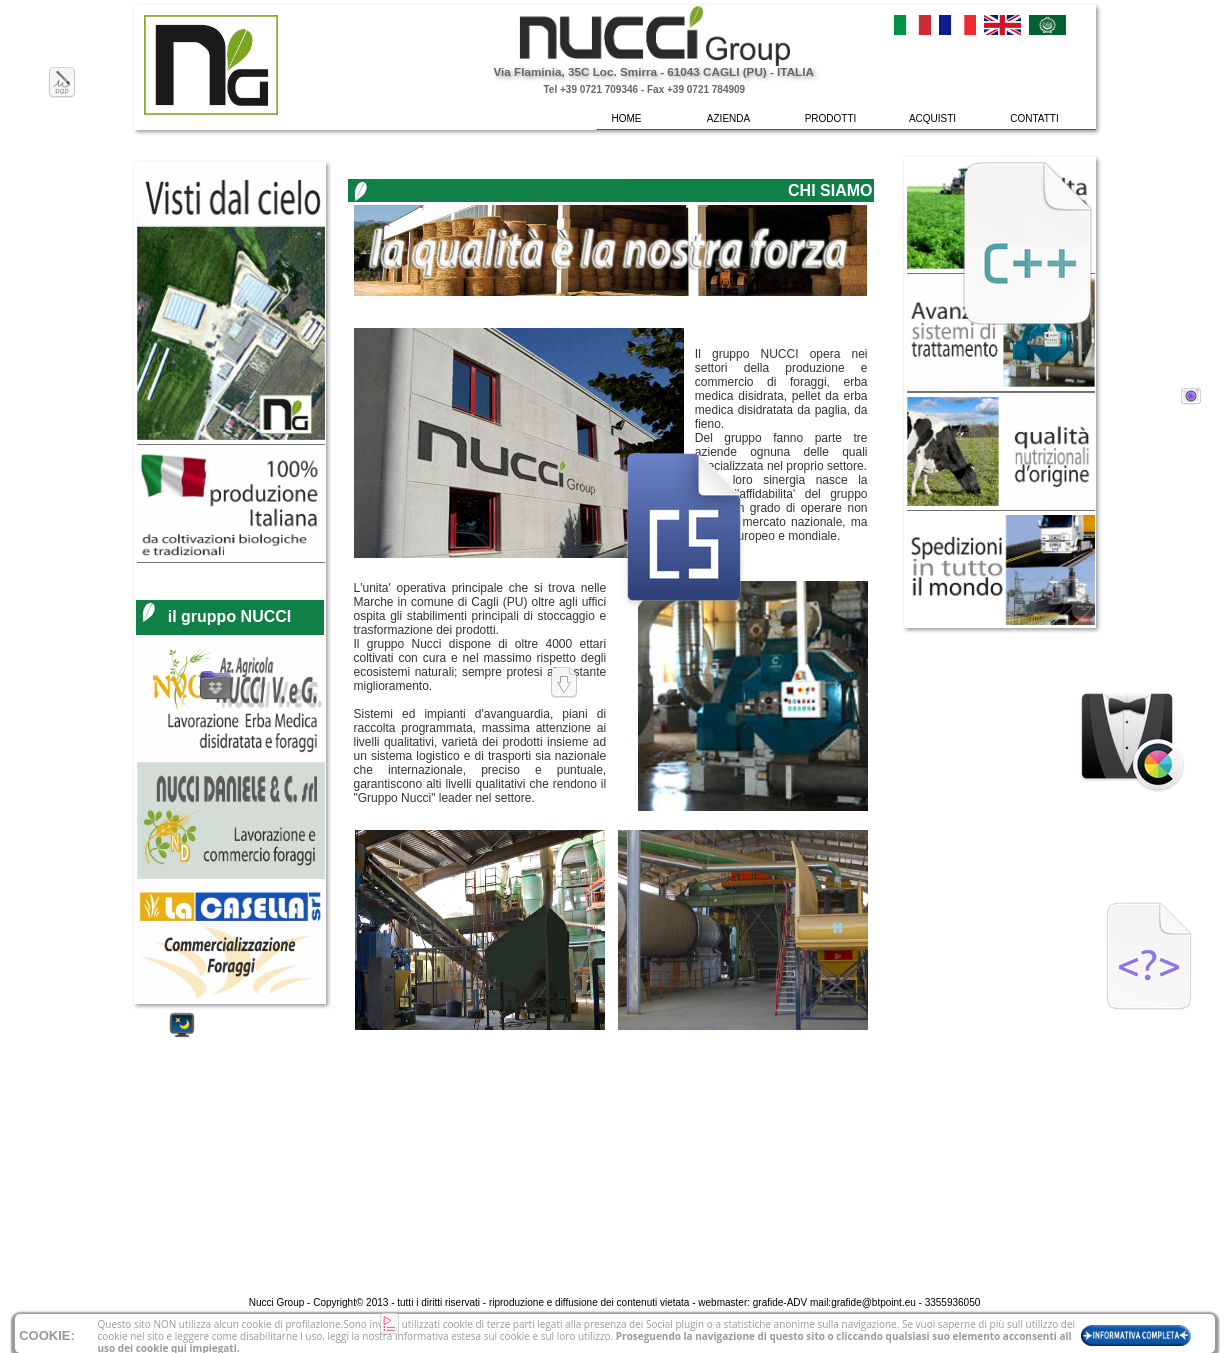  What do you see at coordinates (182, 1025) in the screenshot?
I see `access screensaver settings` at bounding box center [182, 1025].